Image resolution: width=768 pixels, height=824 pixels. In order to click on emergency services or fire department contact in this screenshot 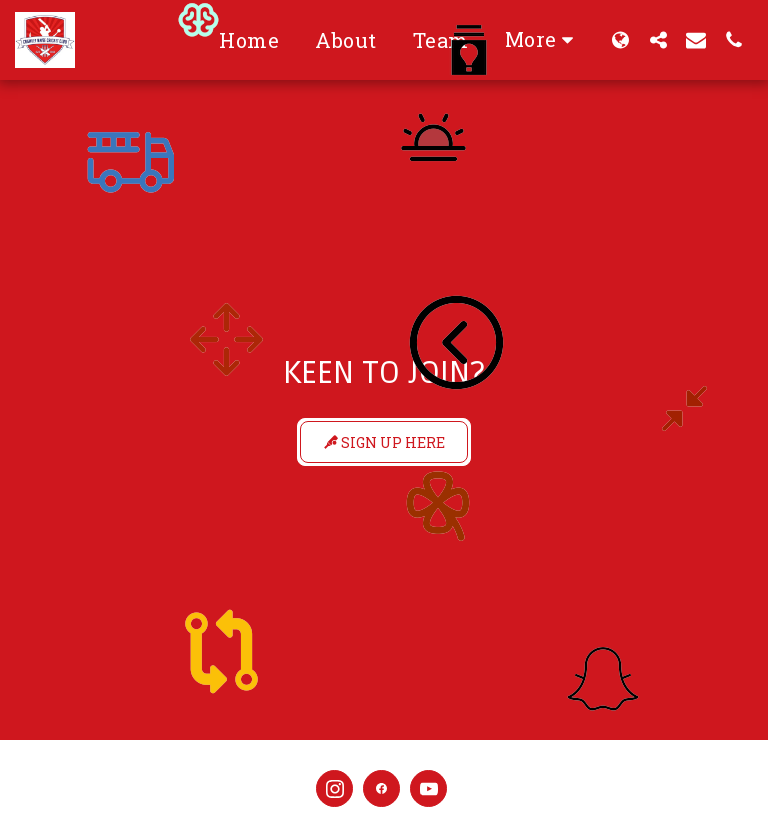, I will do `click(128, 158)`.